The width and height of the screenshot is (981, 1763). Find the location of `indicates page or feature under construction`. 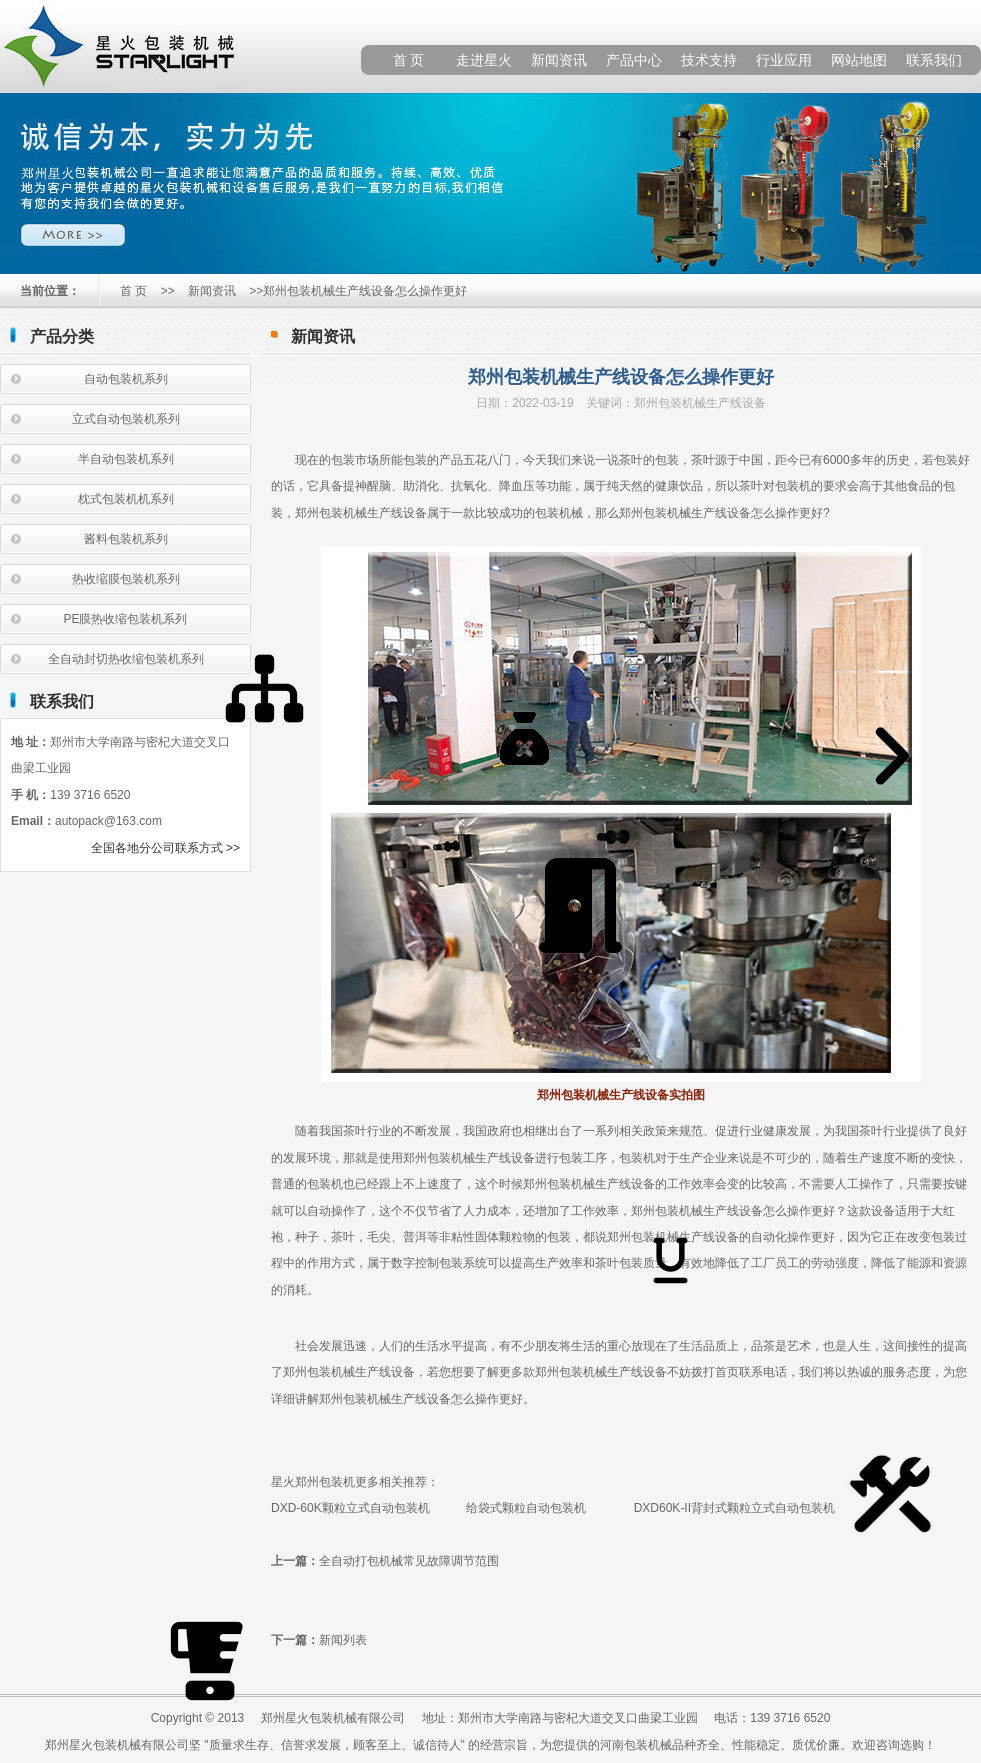

indicates page or feature under construction is located at coordinates (890, 1495).